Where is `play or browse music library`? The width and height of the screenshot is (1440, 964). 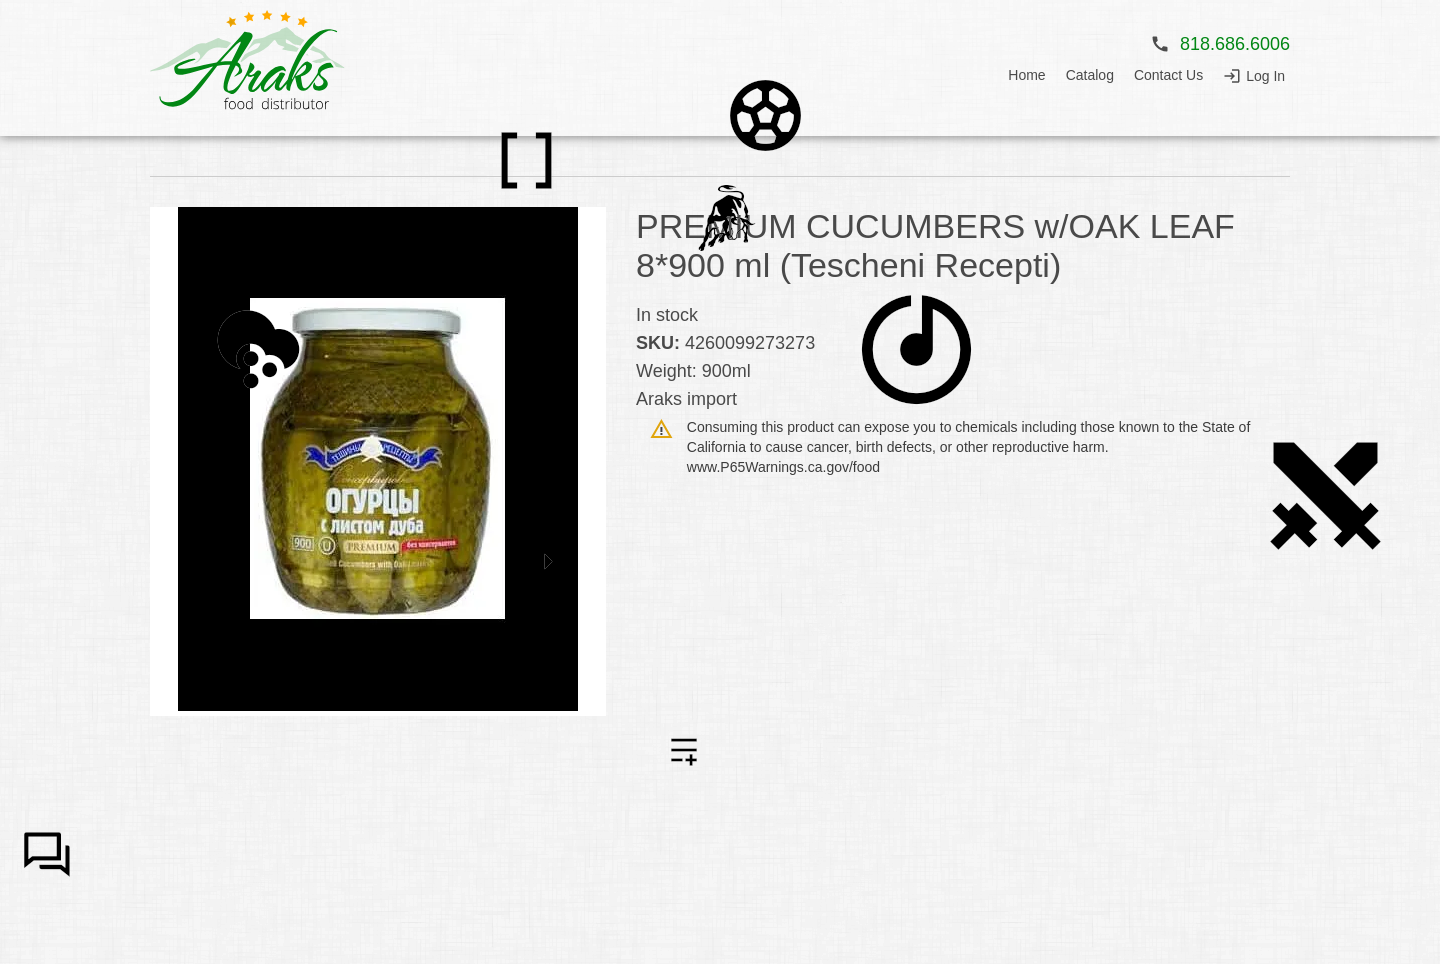
play or browse music library is located at coordinates (916, 349).